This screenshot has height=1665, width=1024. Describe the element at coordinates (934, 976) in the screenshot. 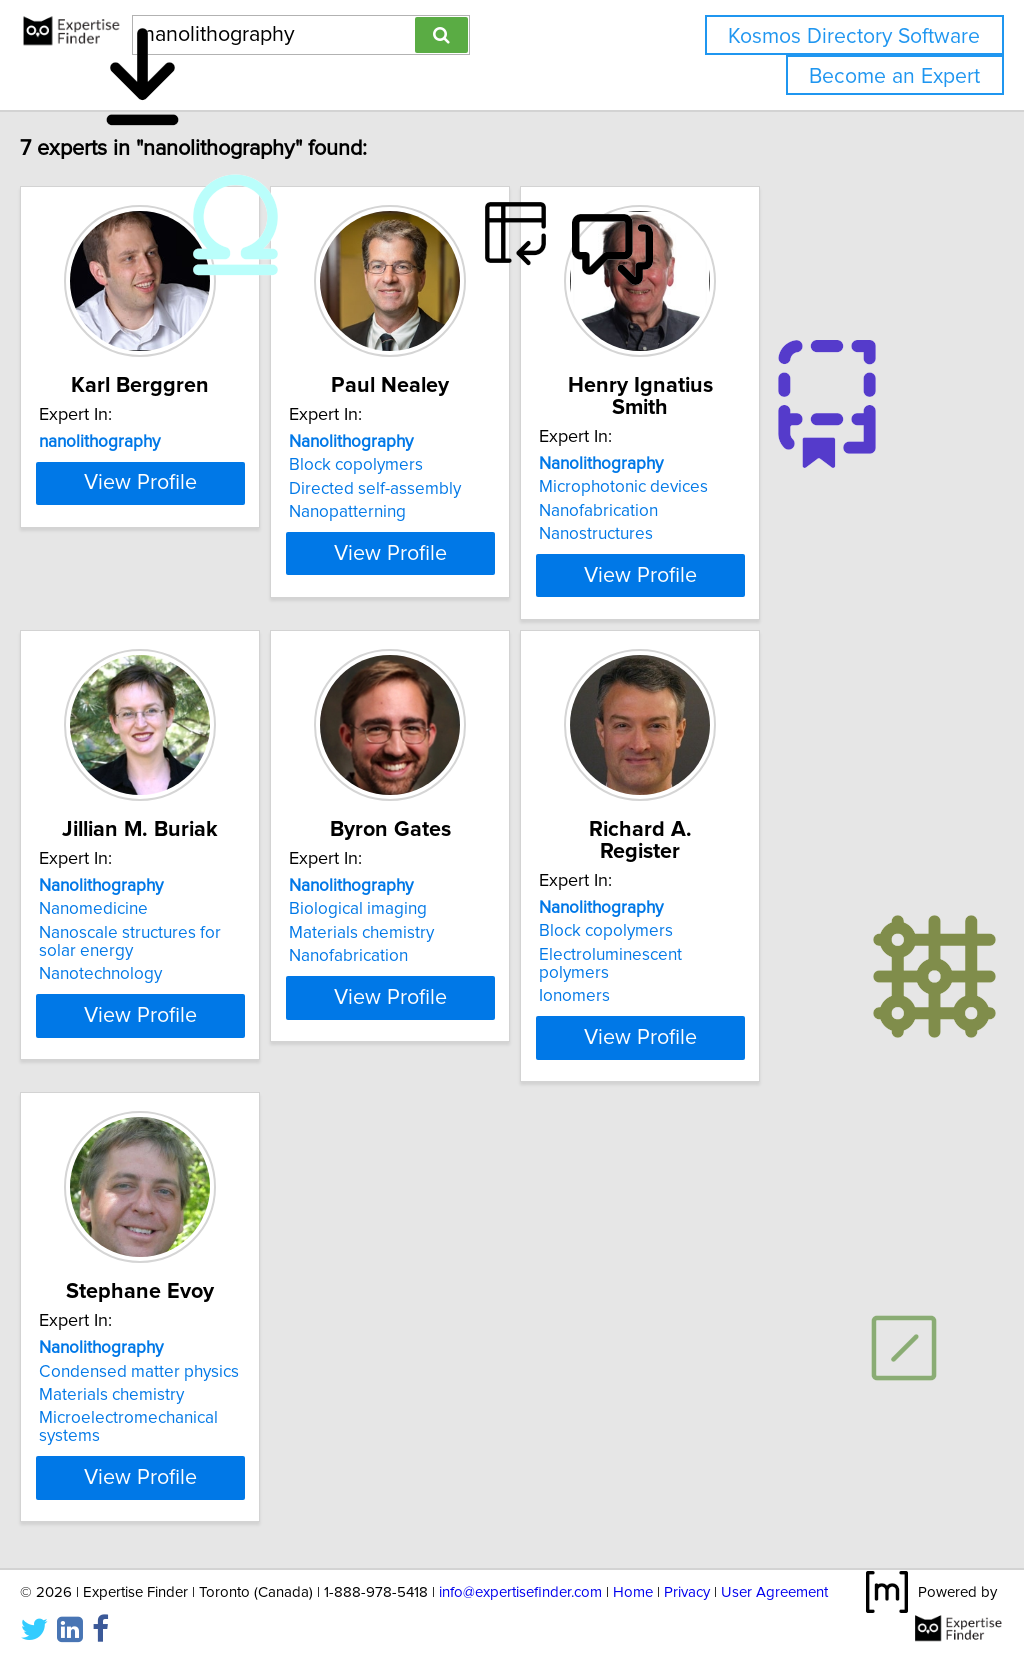

I see `play go board game` at that location.